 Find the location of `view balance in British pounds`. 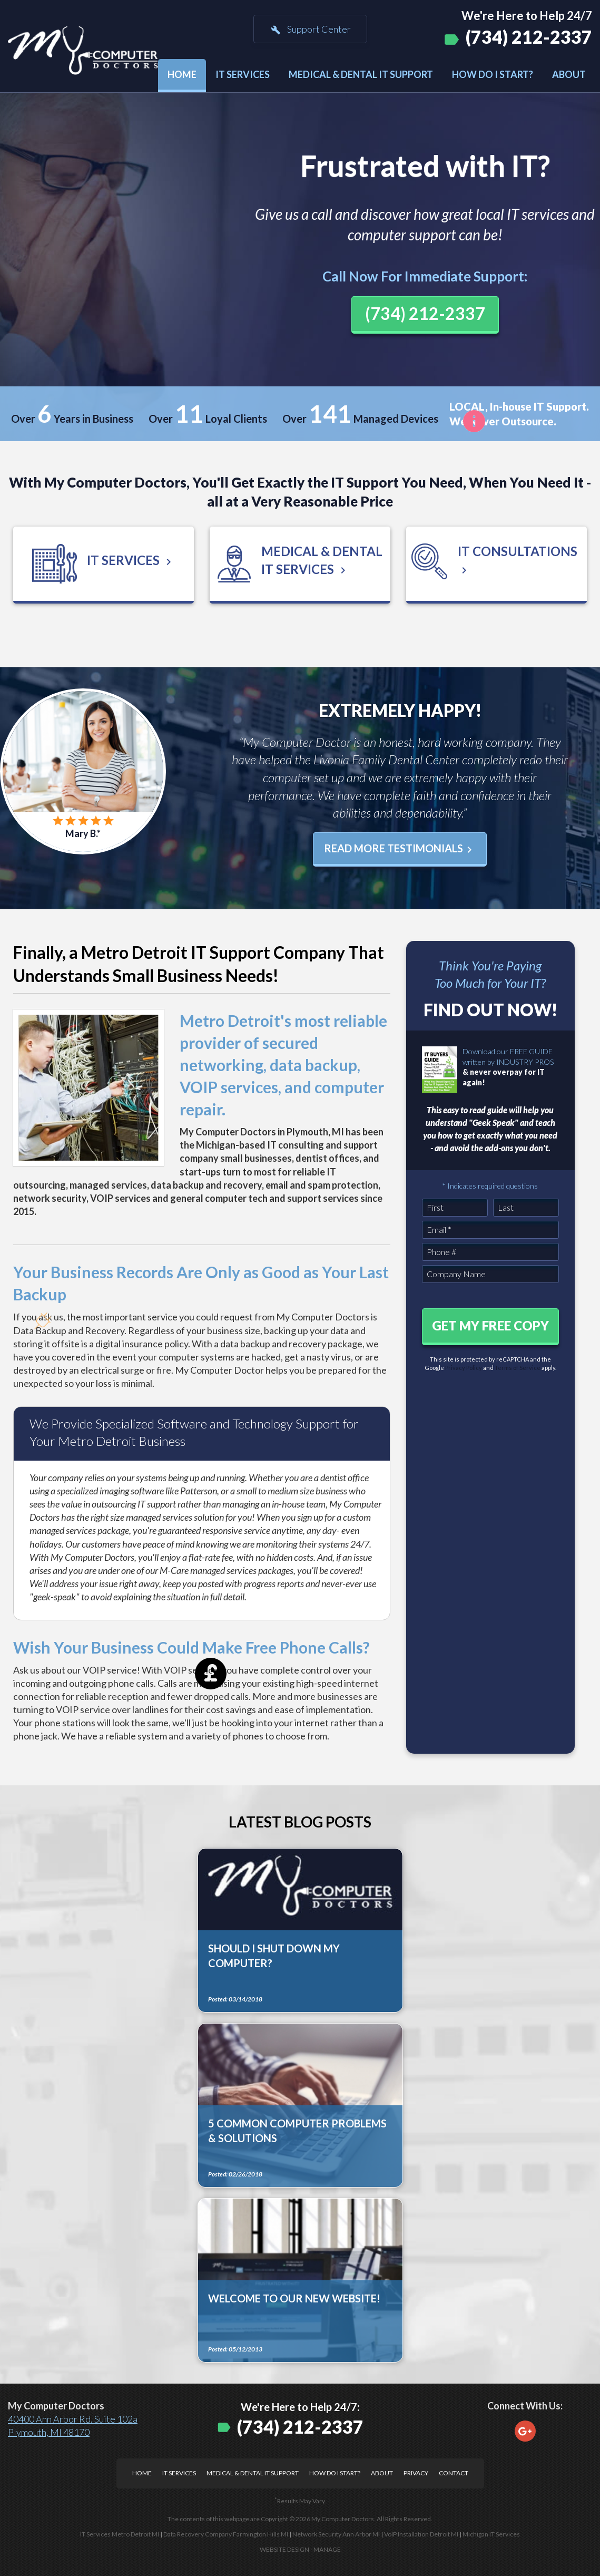

view balance in British pounds is located at coordinates (211, 1674).